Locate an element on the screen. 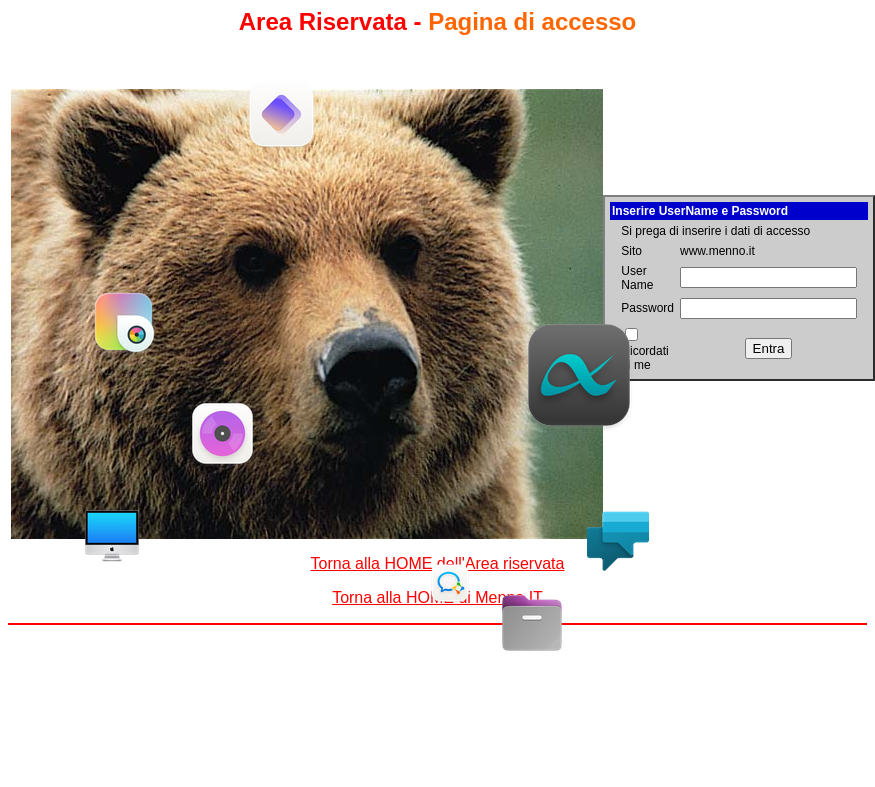 This screenshot has width=875, height=787. access desktop or computer settings is located at coordinates (112, 536).